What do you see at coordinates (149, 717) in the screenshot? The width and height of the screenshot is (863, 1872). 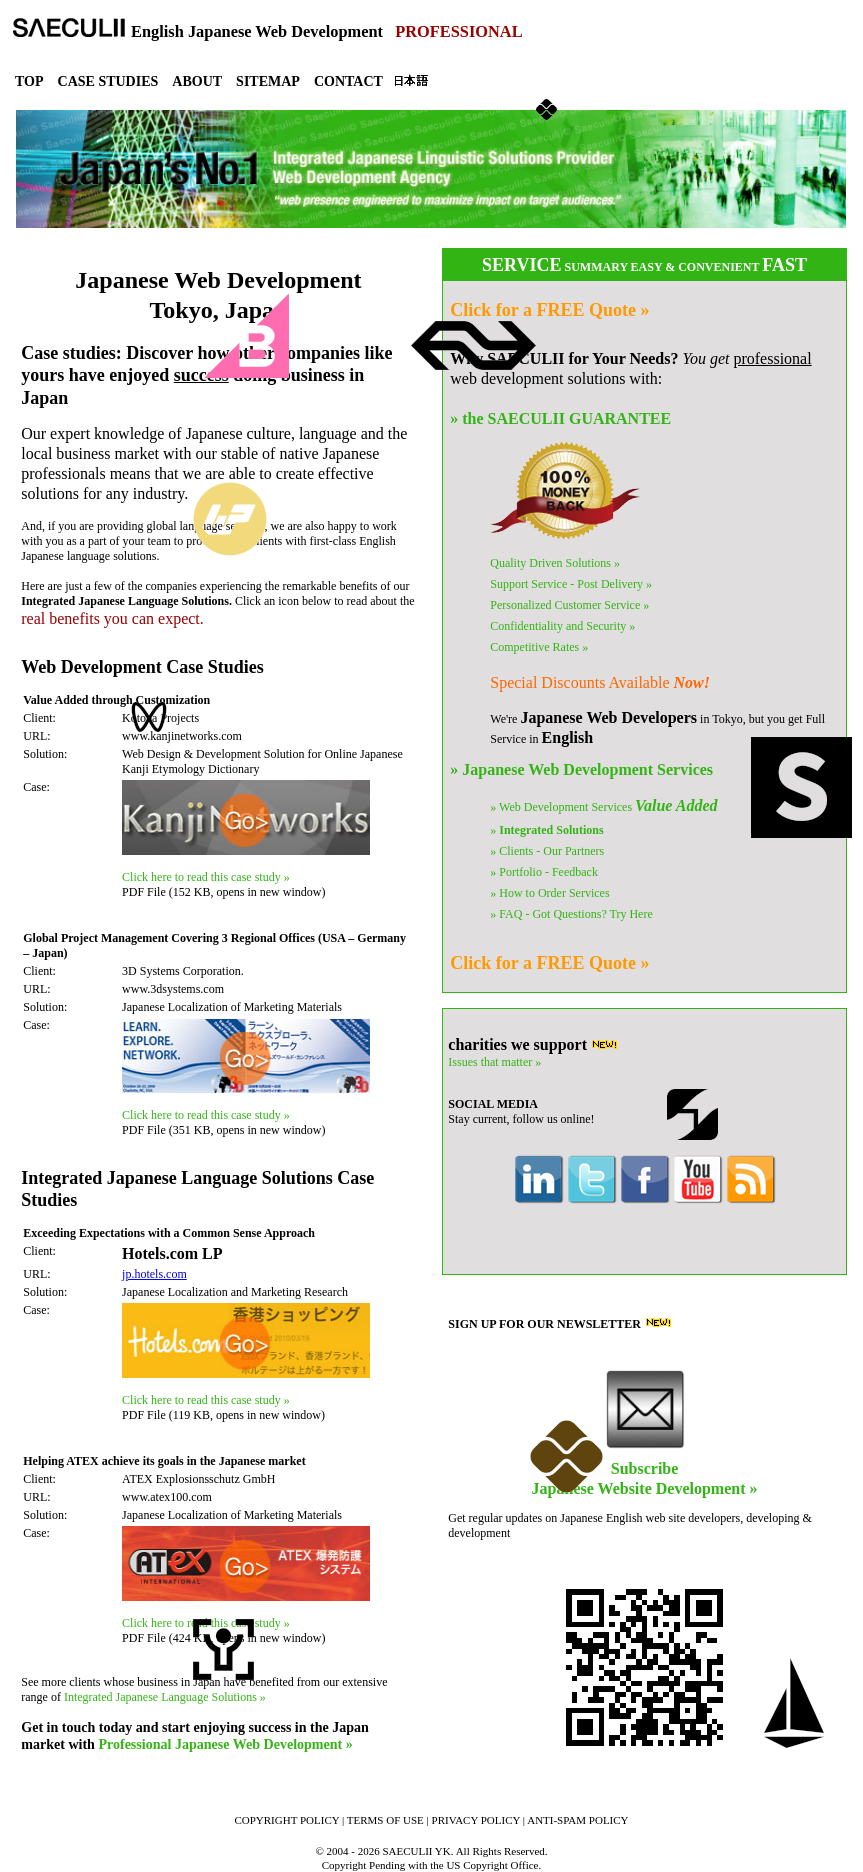 I see `open wechat channels` at bounding box center [149, 717].